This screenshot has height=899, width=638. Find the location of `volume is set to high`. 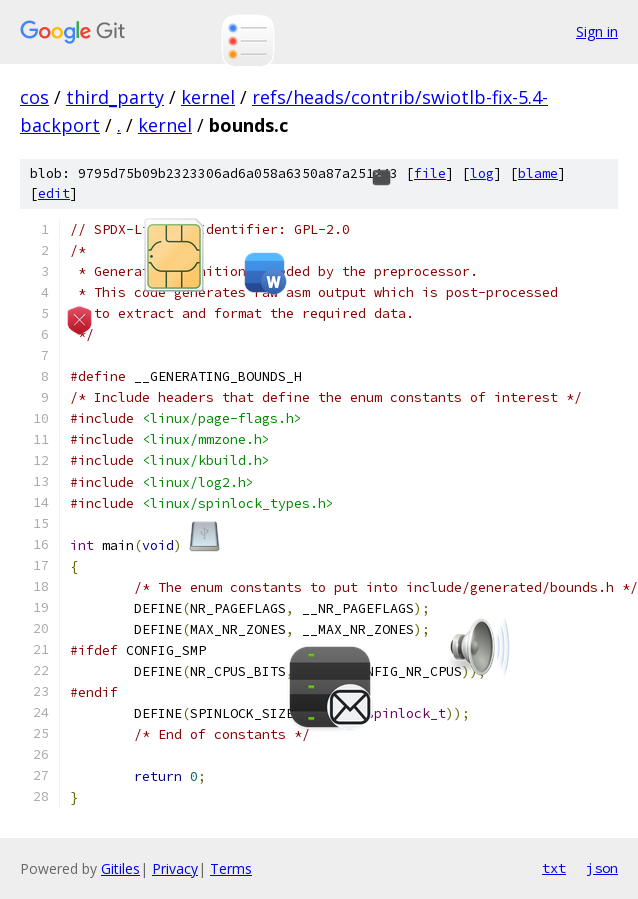

volume is set to high is located at coordinates (479, 647).